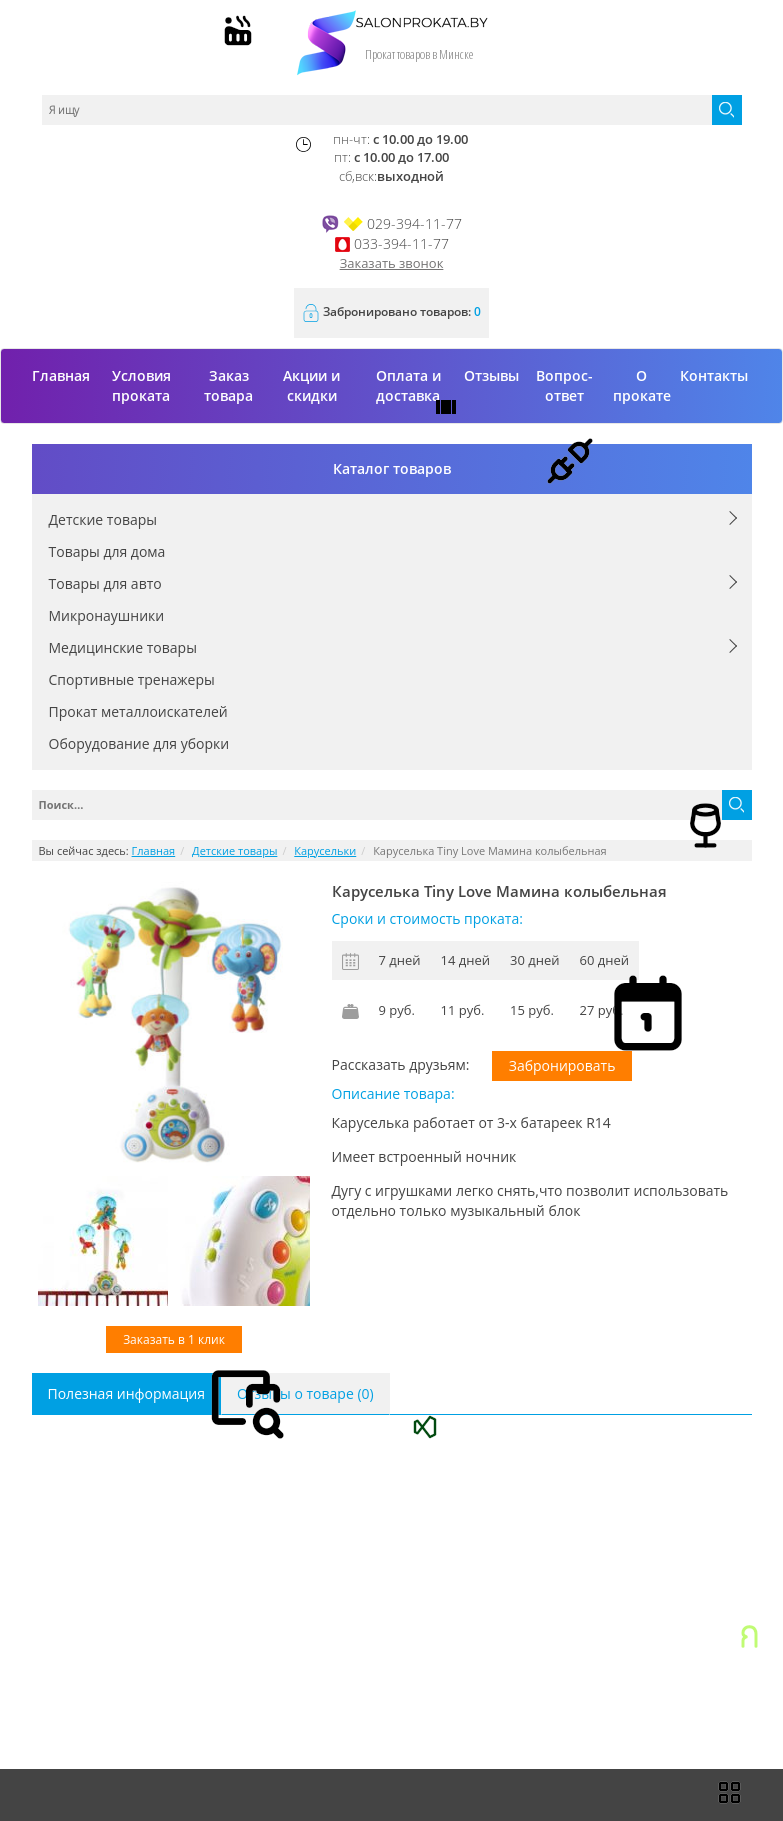 This screenshot has width=783, height=1821. What do you see at coordinates (705, 825) in the screenshot?
I see `view drink or beverage options` at bounding box center [705, 825].